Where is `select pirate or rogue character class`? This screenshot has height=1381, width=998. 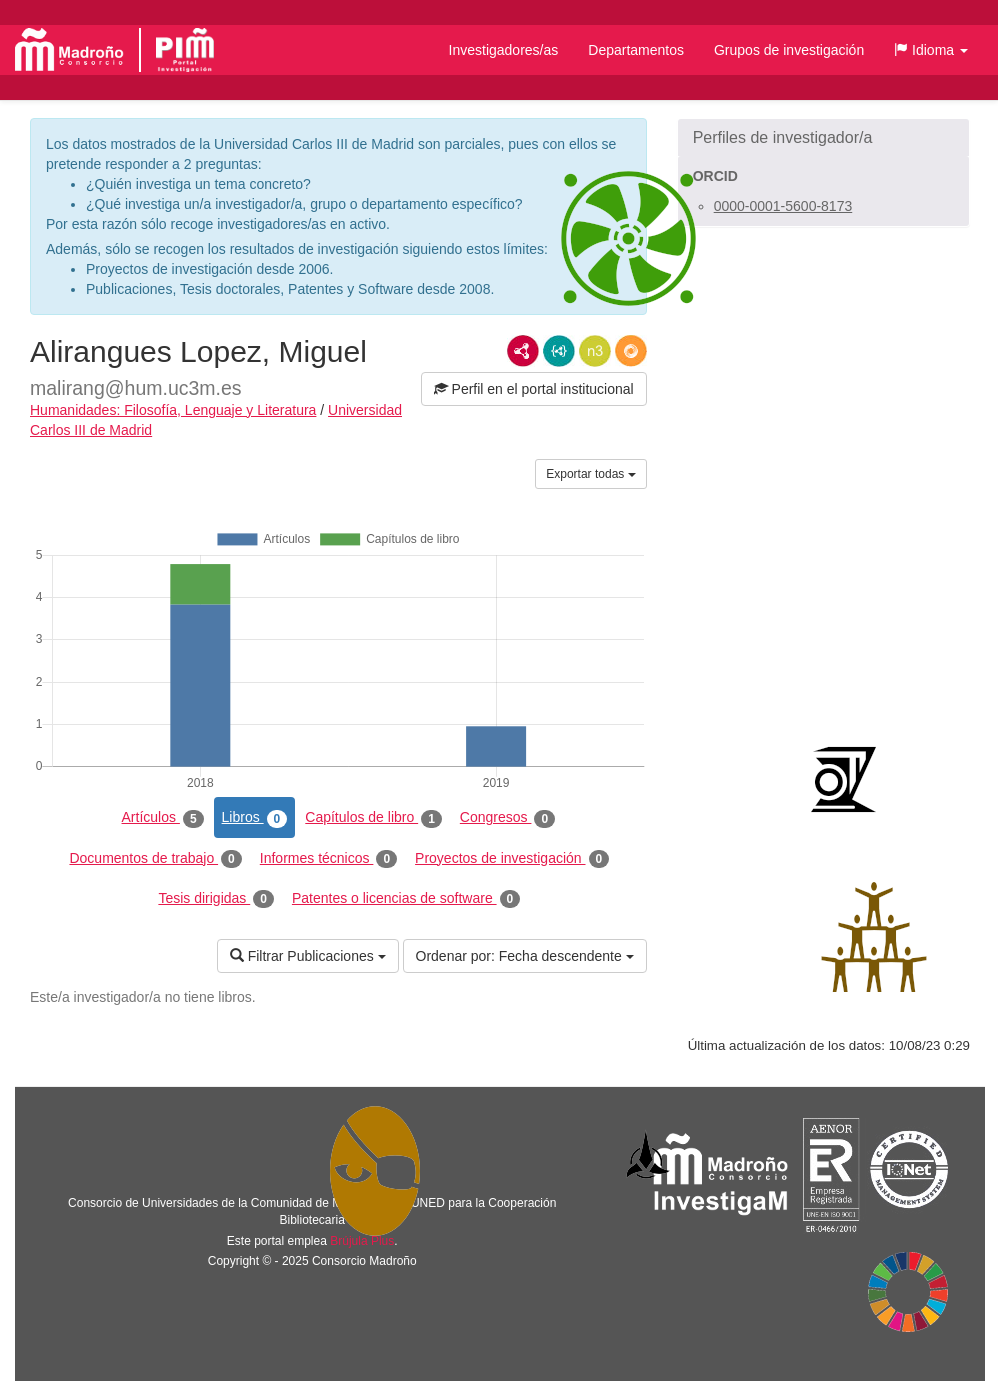
select pirate or rogue character class is located at coordinates (375, 1171).